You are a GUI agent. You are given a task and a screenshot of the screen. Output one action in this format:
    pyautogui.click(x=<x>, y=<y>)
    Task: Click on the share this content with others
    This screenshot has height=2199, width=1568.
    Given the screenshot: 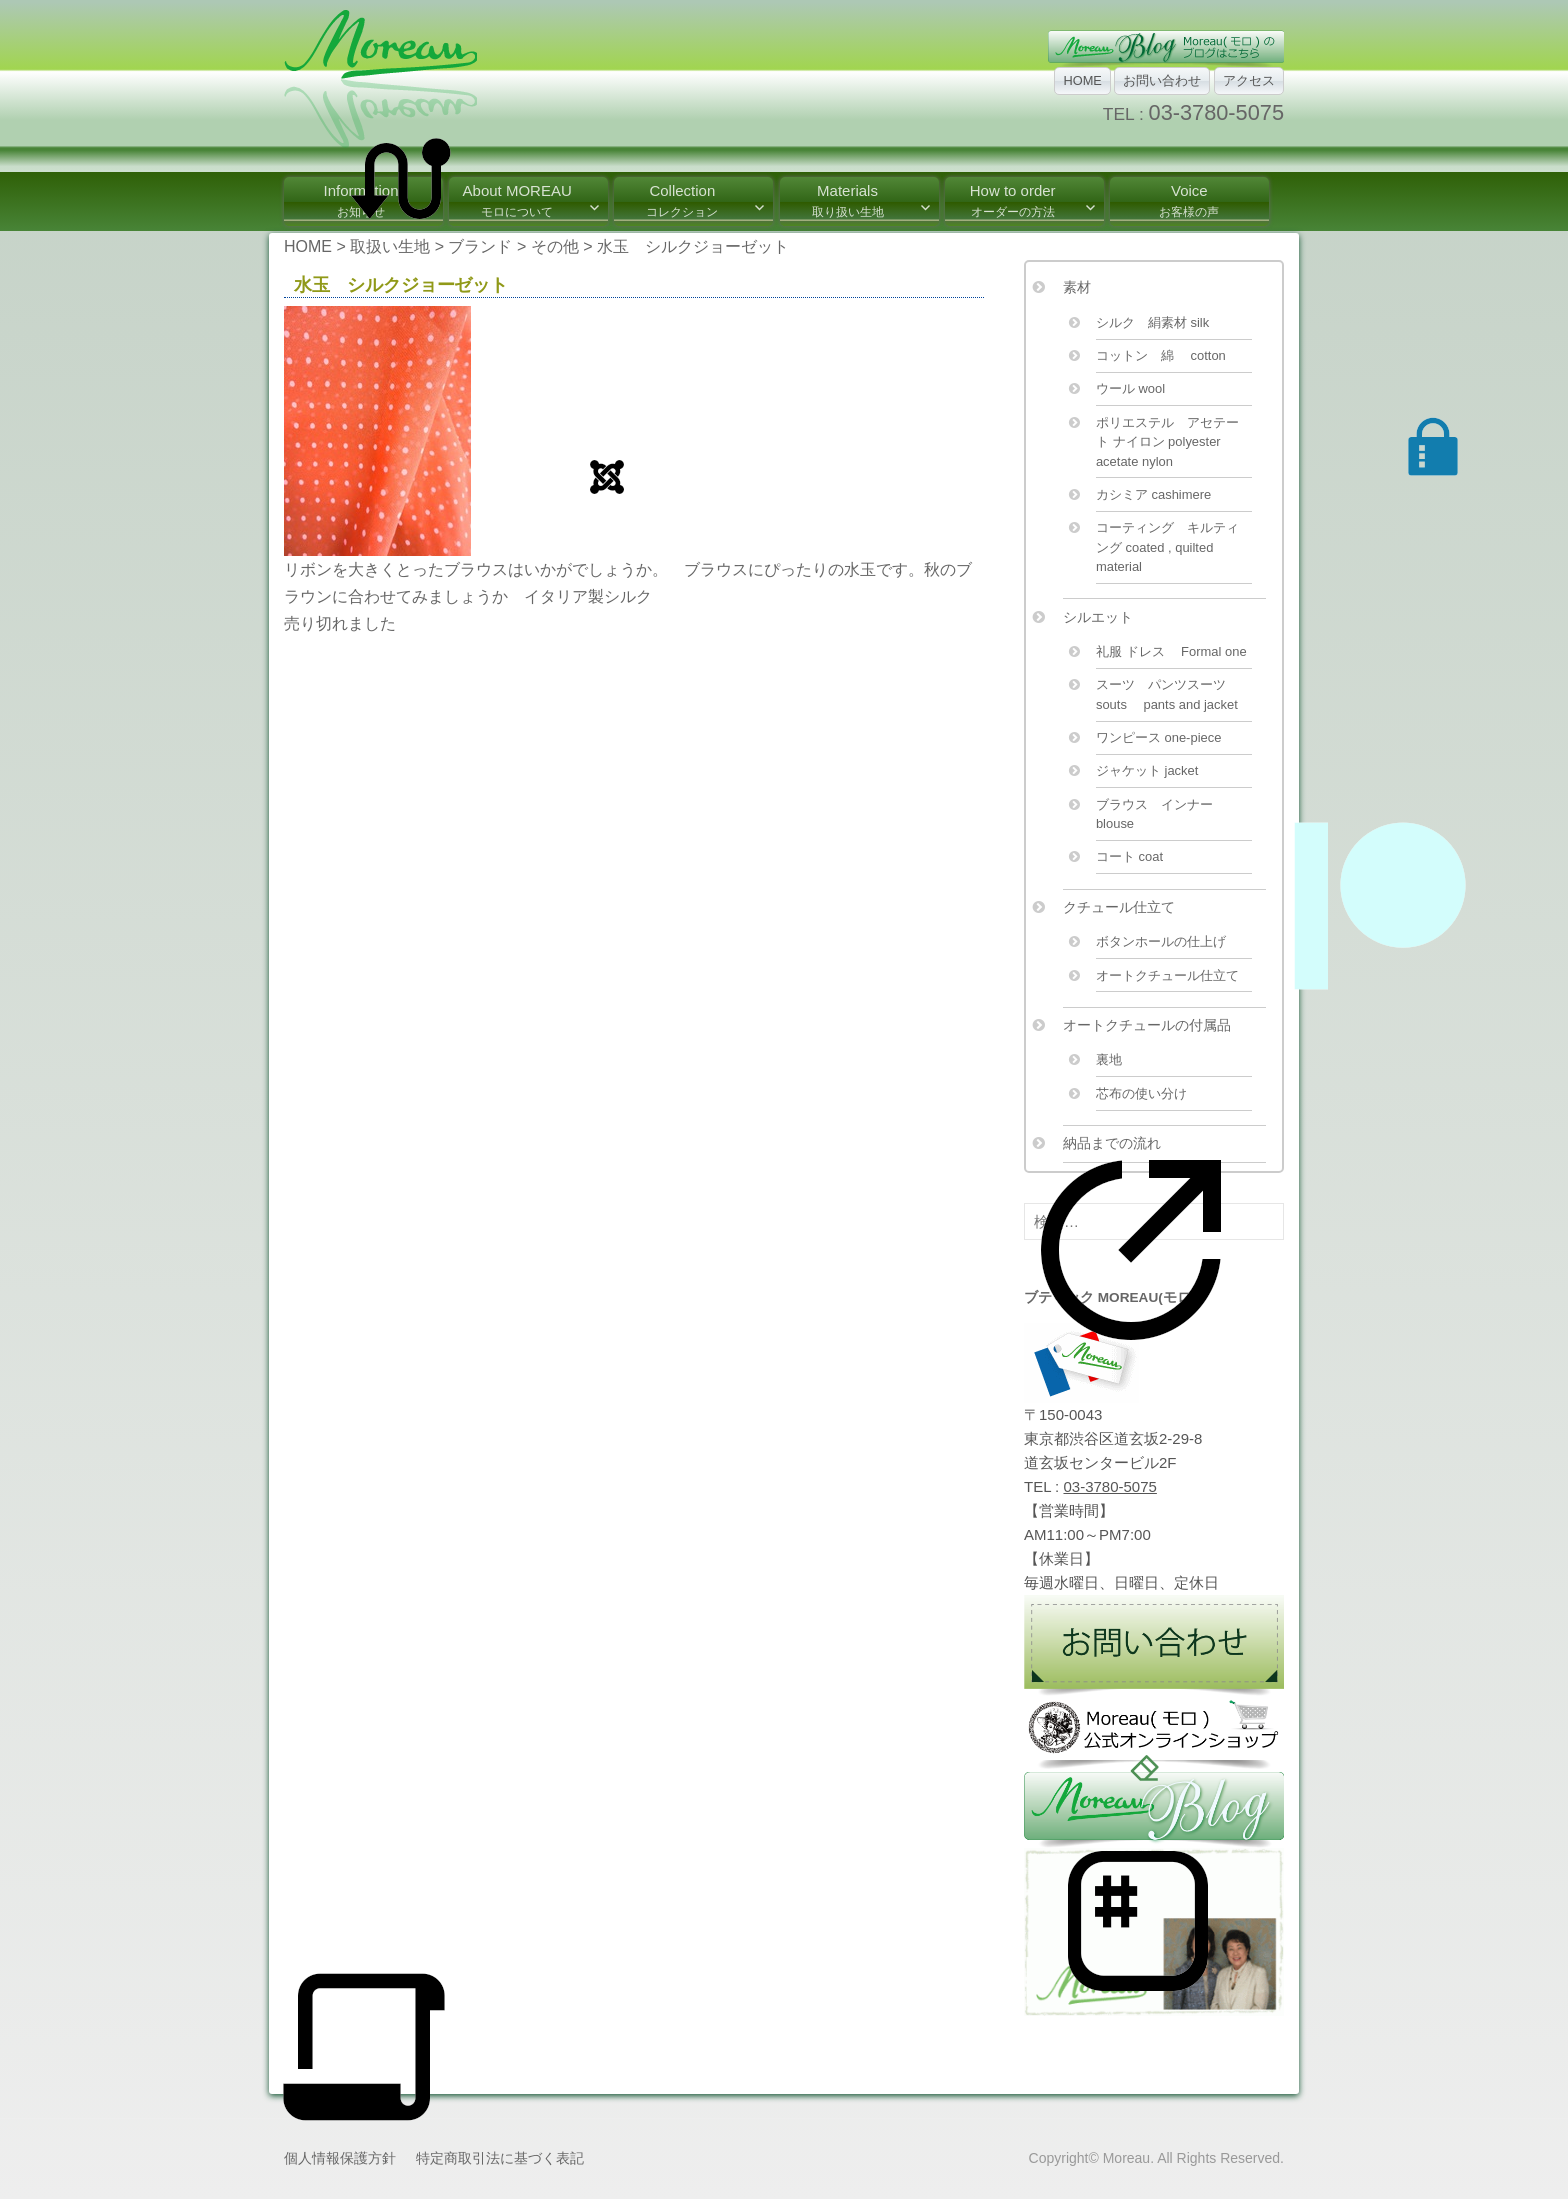 What is the action you would take?
    pyautogui.click(x=1131, y=1250)
    